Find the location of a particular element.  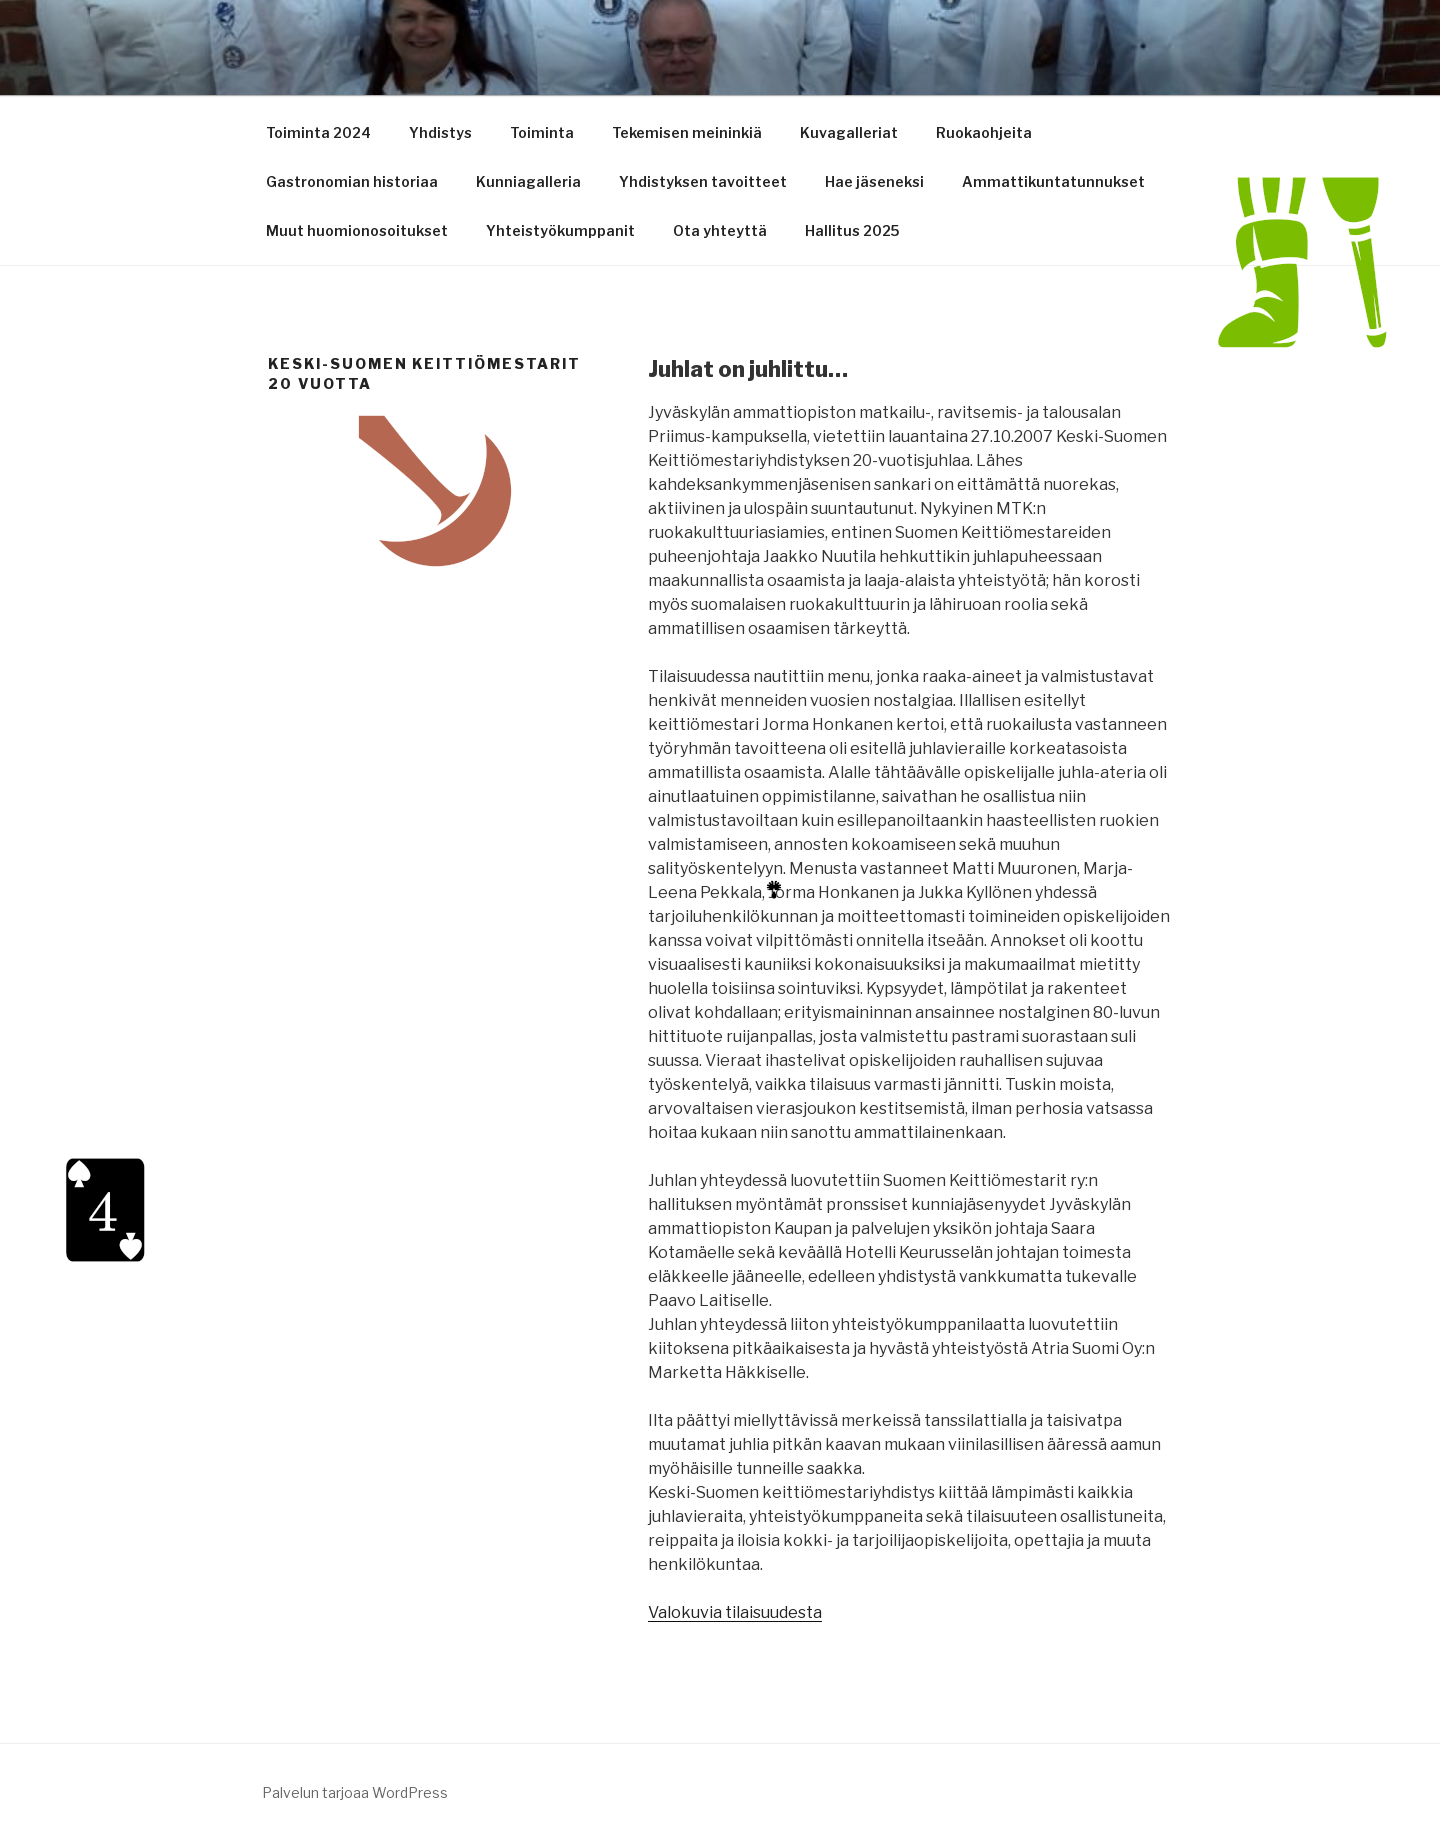

equip a peg leg accessory for your character is located at coordinates (1303, 262).